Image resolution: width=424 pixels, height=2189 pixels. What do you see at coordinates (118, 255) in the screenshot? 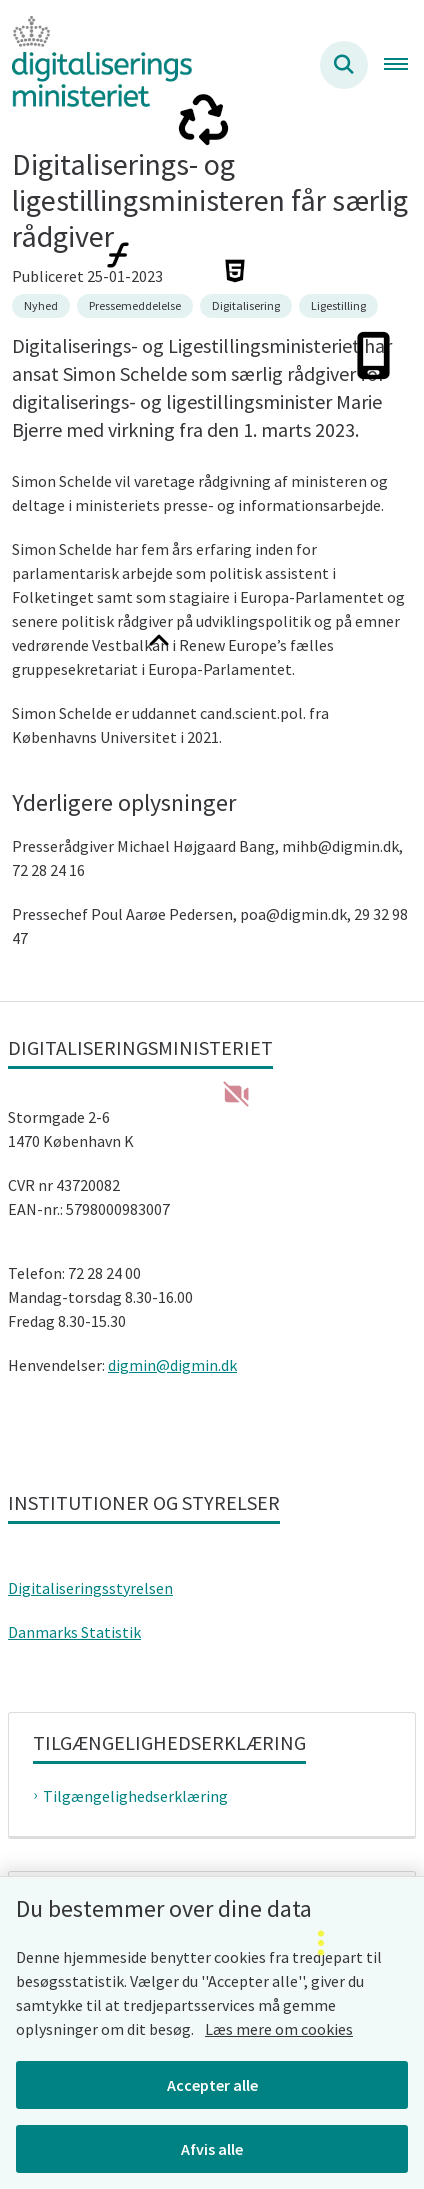
I see `indicates florin or dutch guilder currency` at bounding box center [118, 255].